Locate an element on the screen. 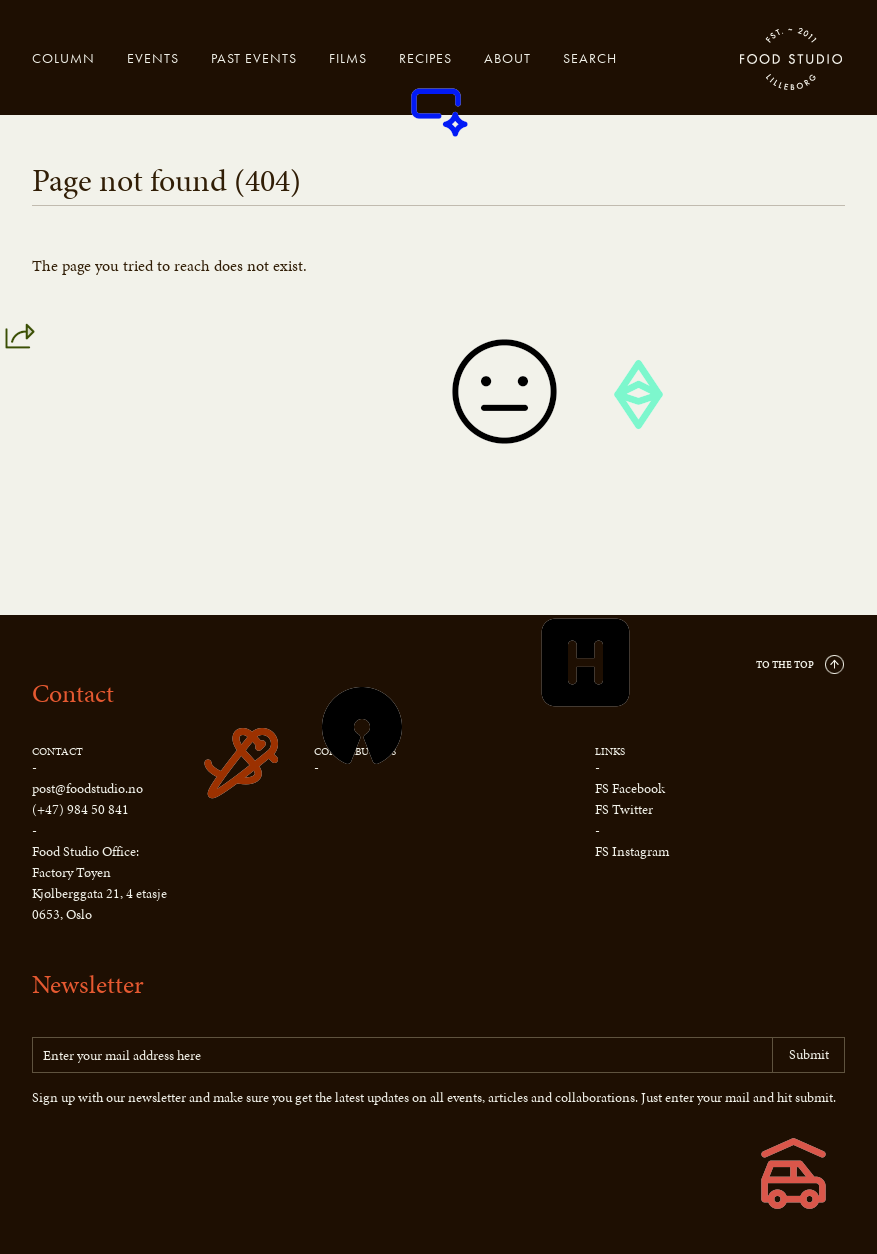  indicates open source software or project is located at coordinates (362, 727).